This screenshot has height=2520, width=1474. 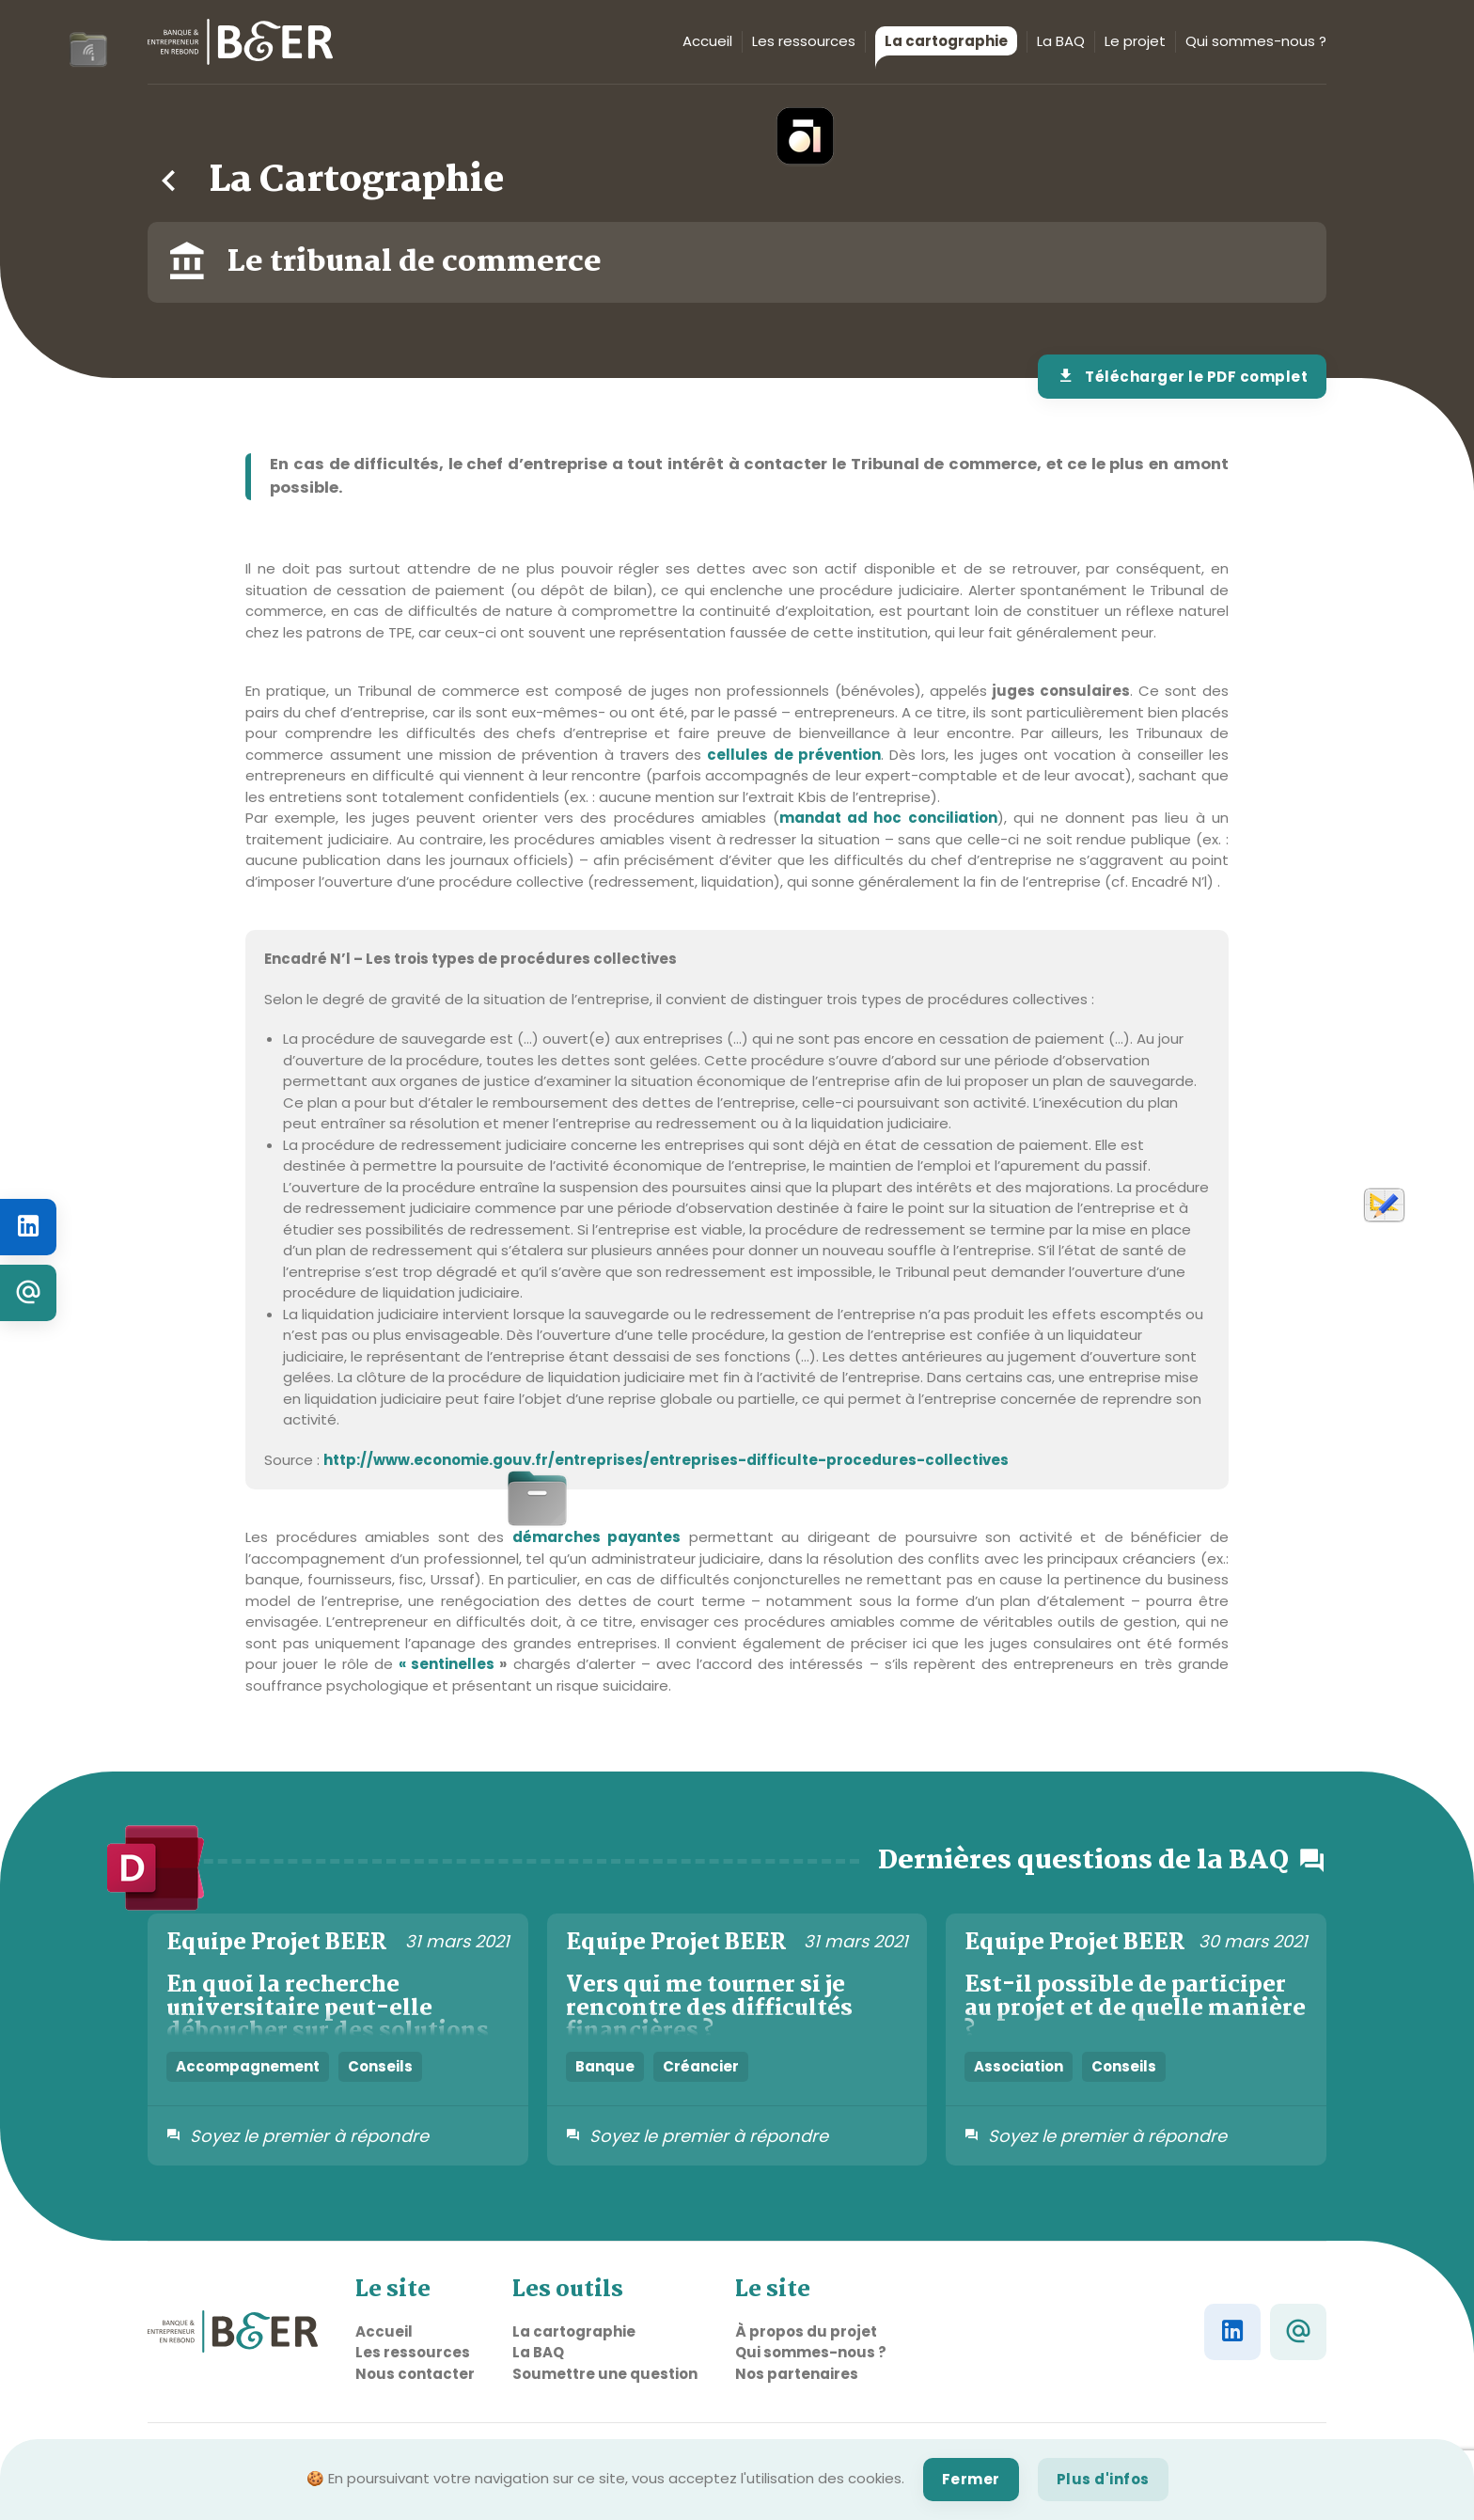 I want to click on folder synced with insync cloud service, so click(x=88, y=49).